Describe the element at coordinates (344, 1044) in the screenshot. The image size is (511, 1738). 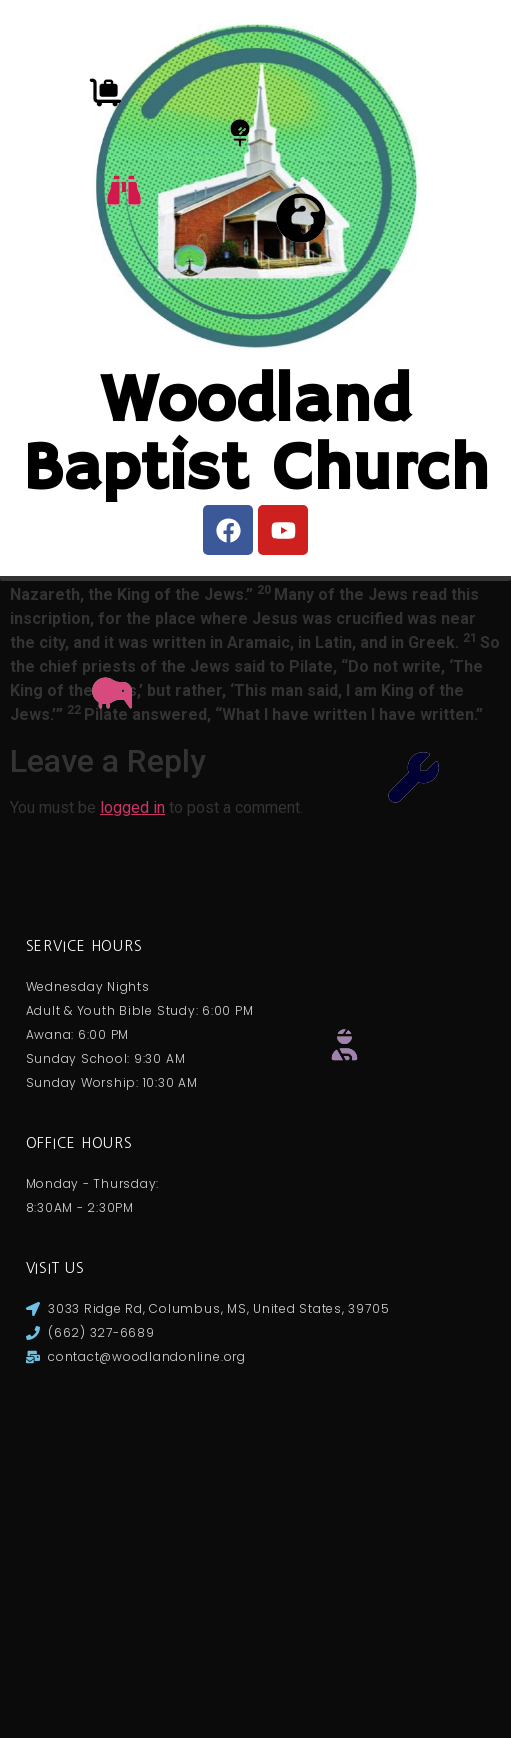
I see `indicates an injured or hurt user` at that location.